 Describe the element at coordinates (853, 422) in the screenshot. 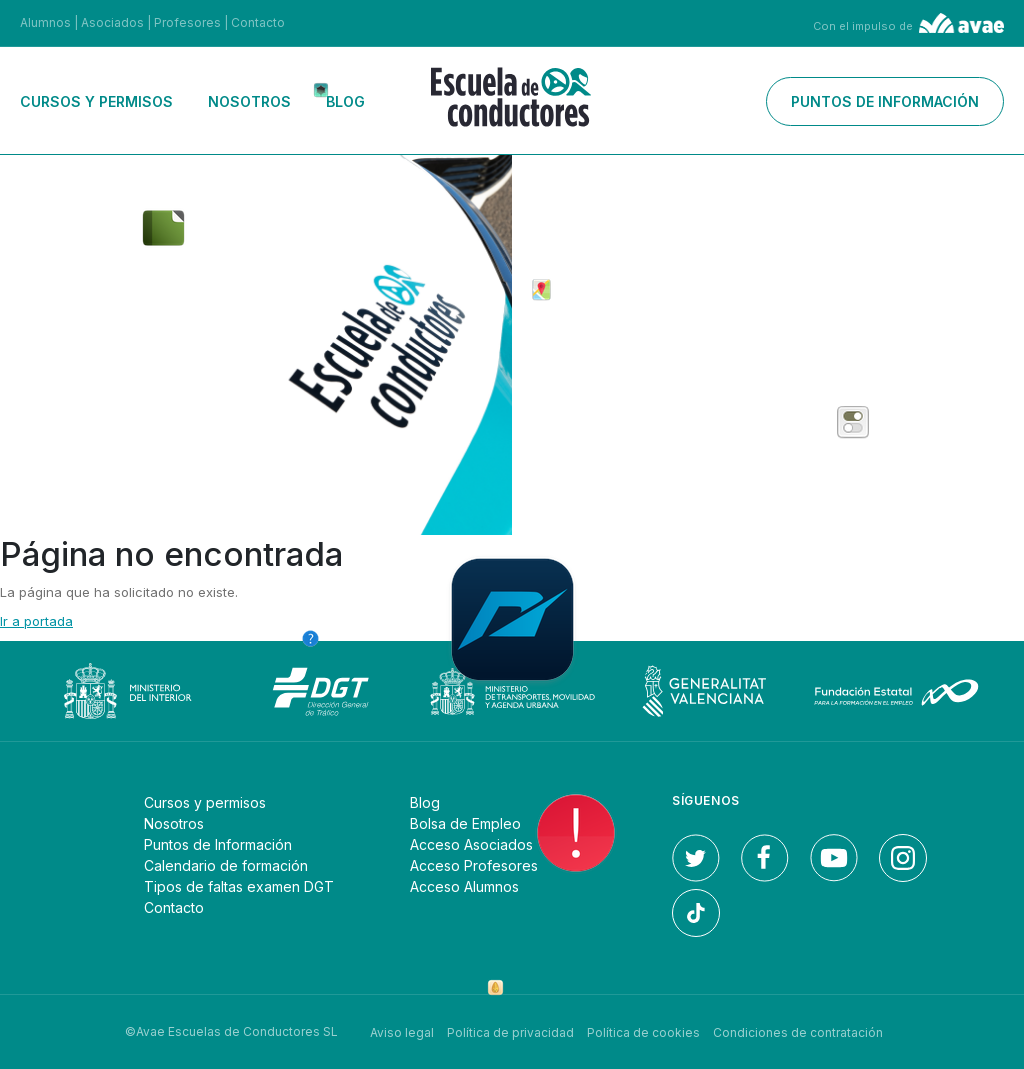

I see `open desktop preferences or settings` at that location.